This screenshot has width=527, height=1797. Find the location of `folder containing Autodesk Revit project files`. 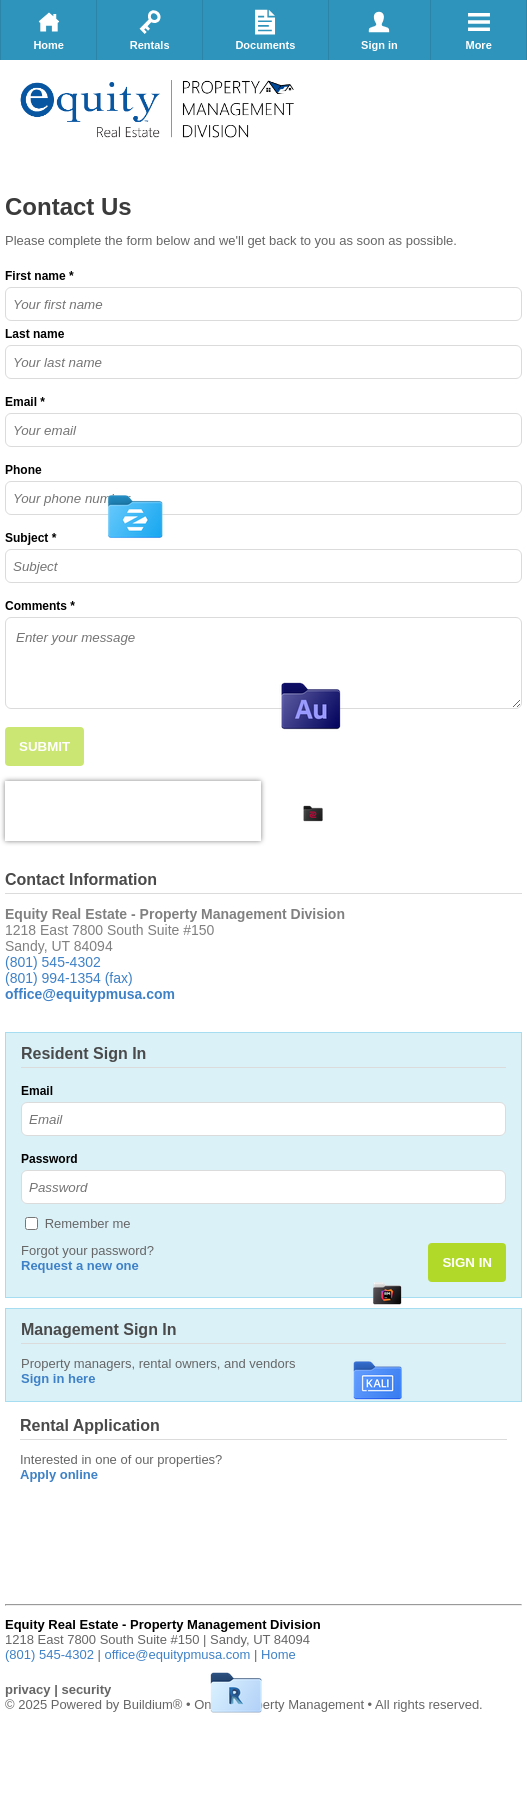

folder containing Autodesk Revit project files is located at coordinates (236, 1694).